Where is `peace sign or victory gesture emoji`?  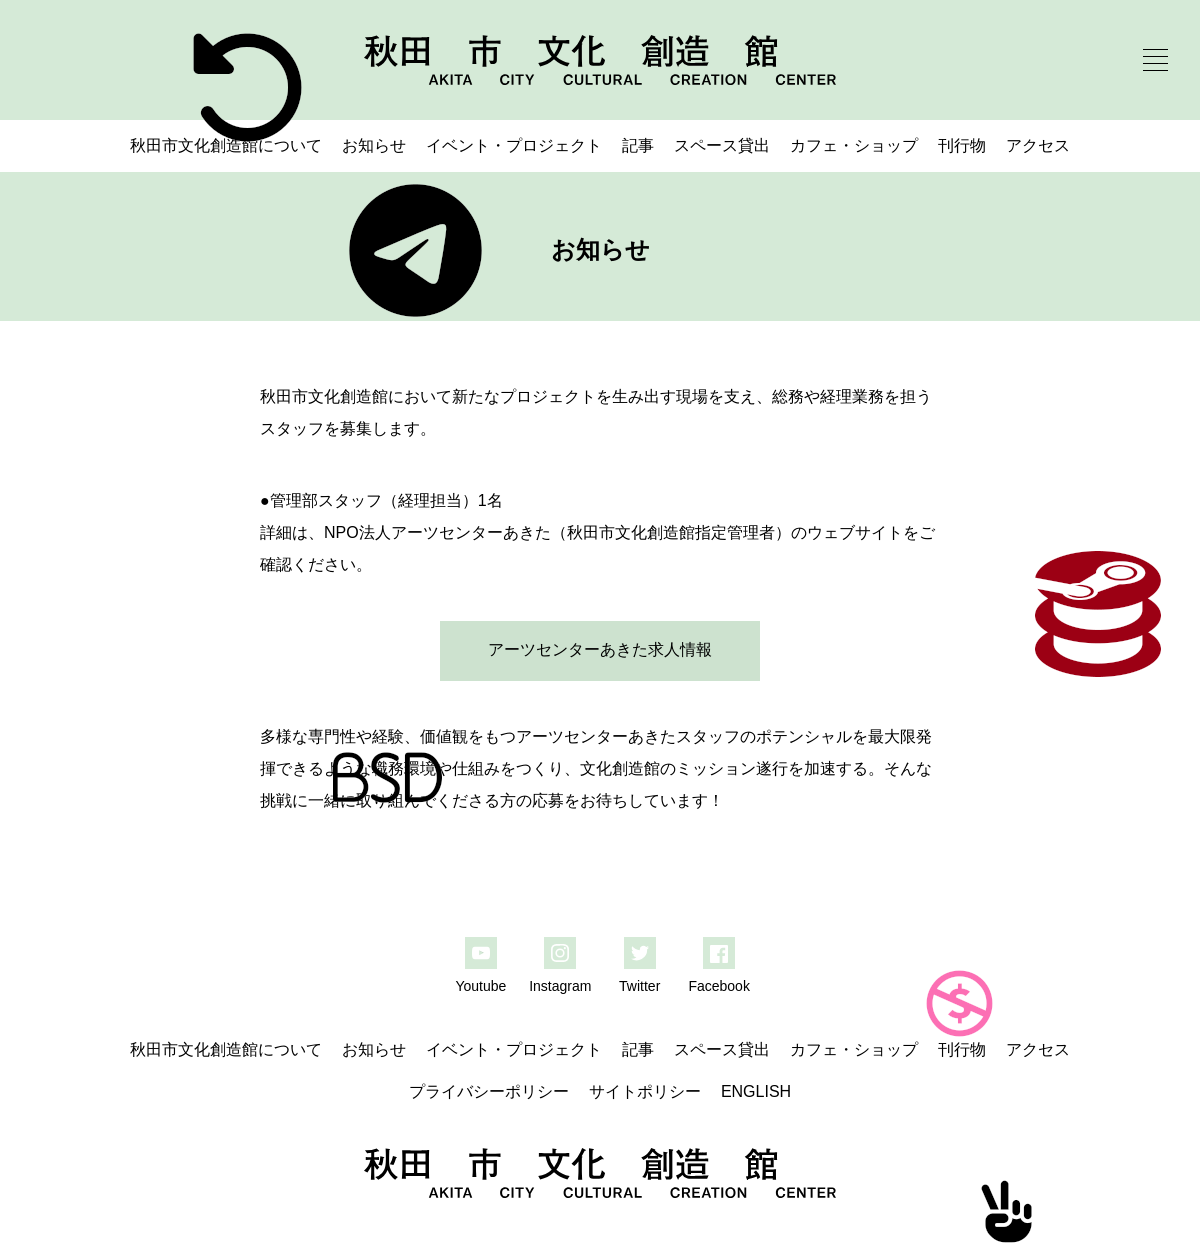
peace sign or victory gesture emoji is located at coordinates (1008, 1211).